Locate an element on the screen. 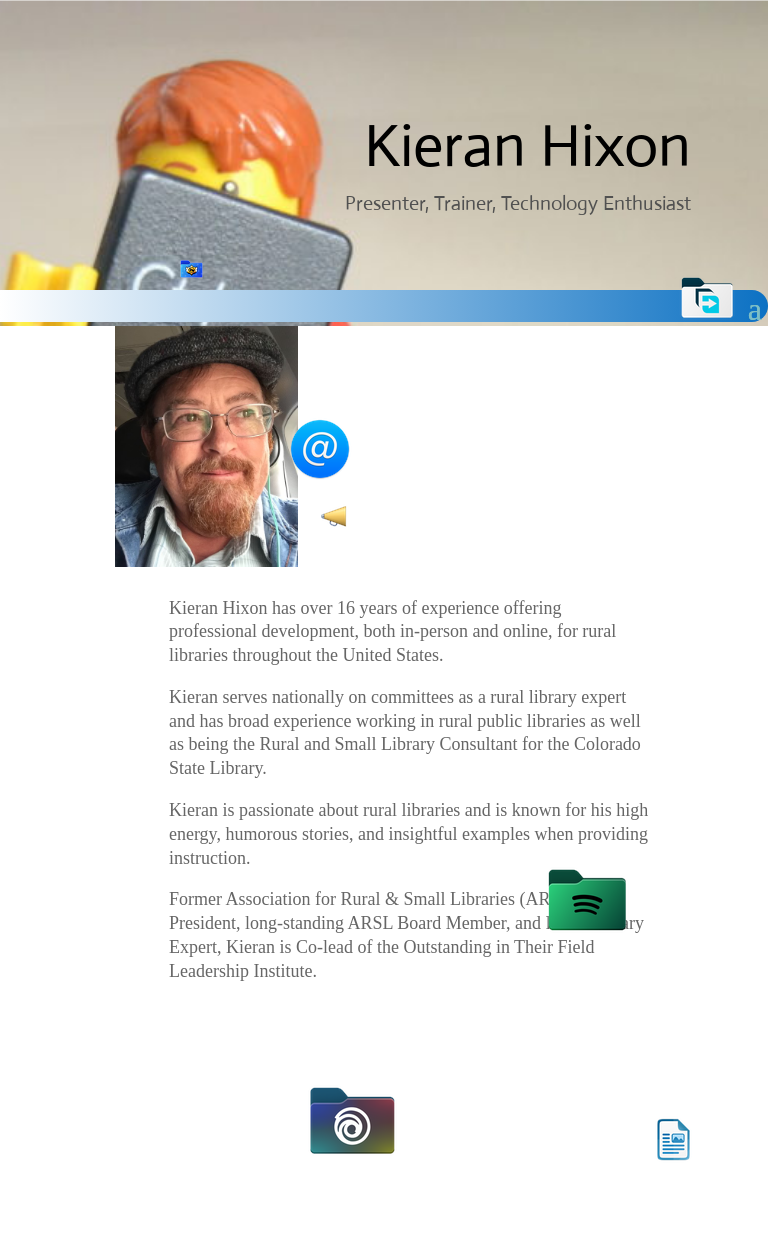  open a libreoffice writer document is located at coordinates (673, 1139).